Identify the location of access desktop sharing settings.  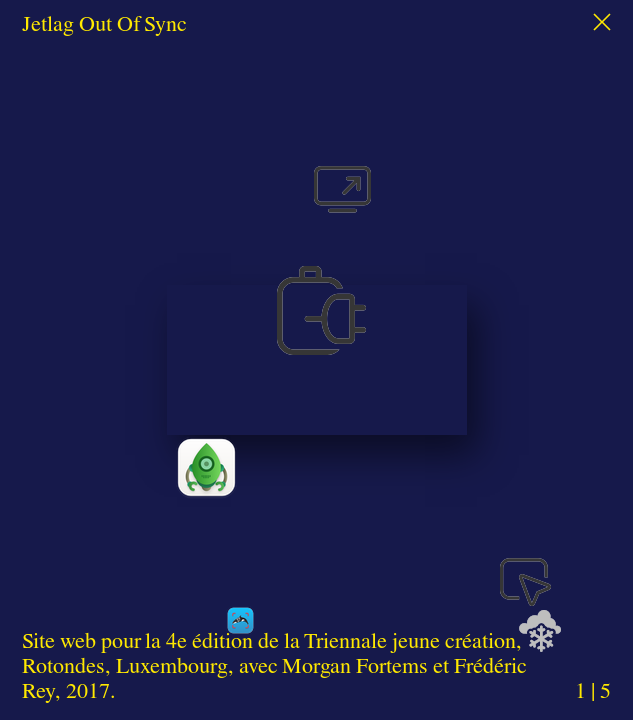
(342, 187).